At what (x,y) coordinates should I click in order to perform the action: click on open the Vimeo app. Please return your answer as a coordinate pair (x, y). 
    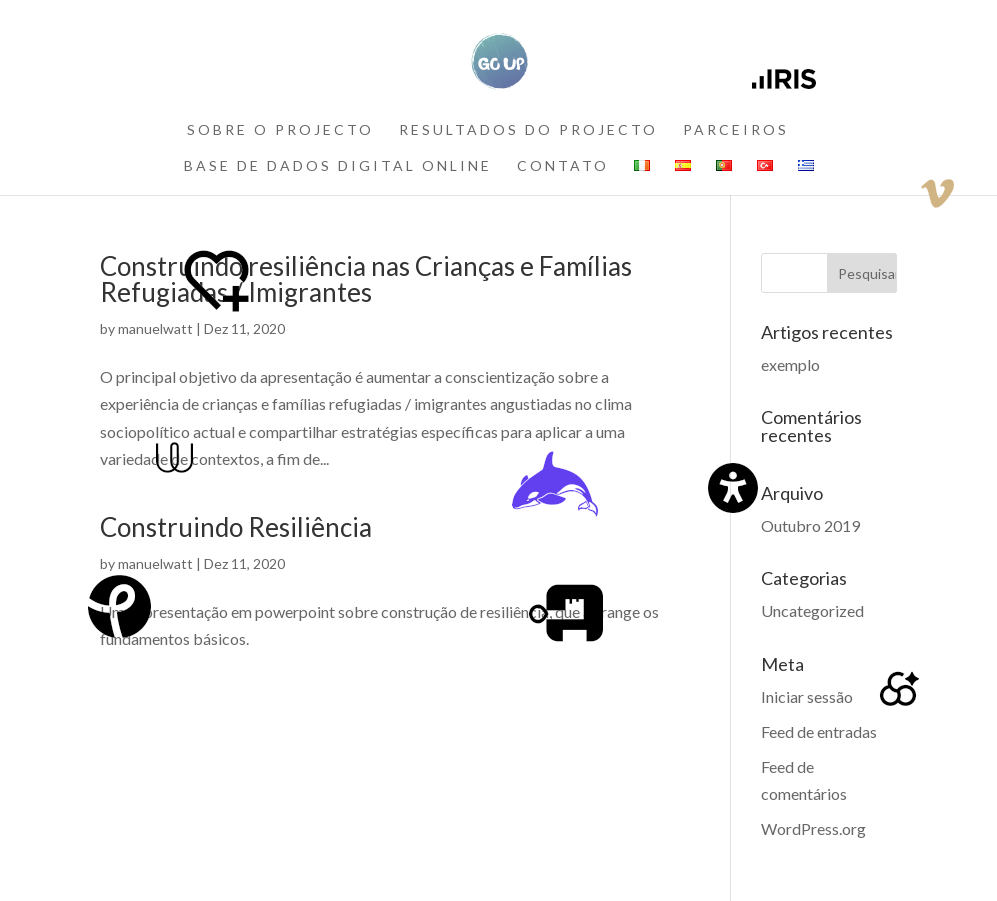
    Looking at the image, I should click on (937, 193).